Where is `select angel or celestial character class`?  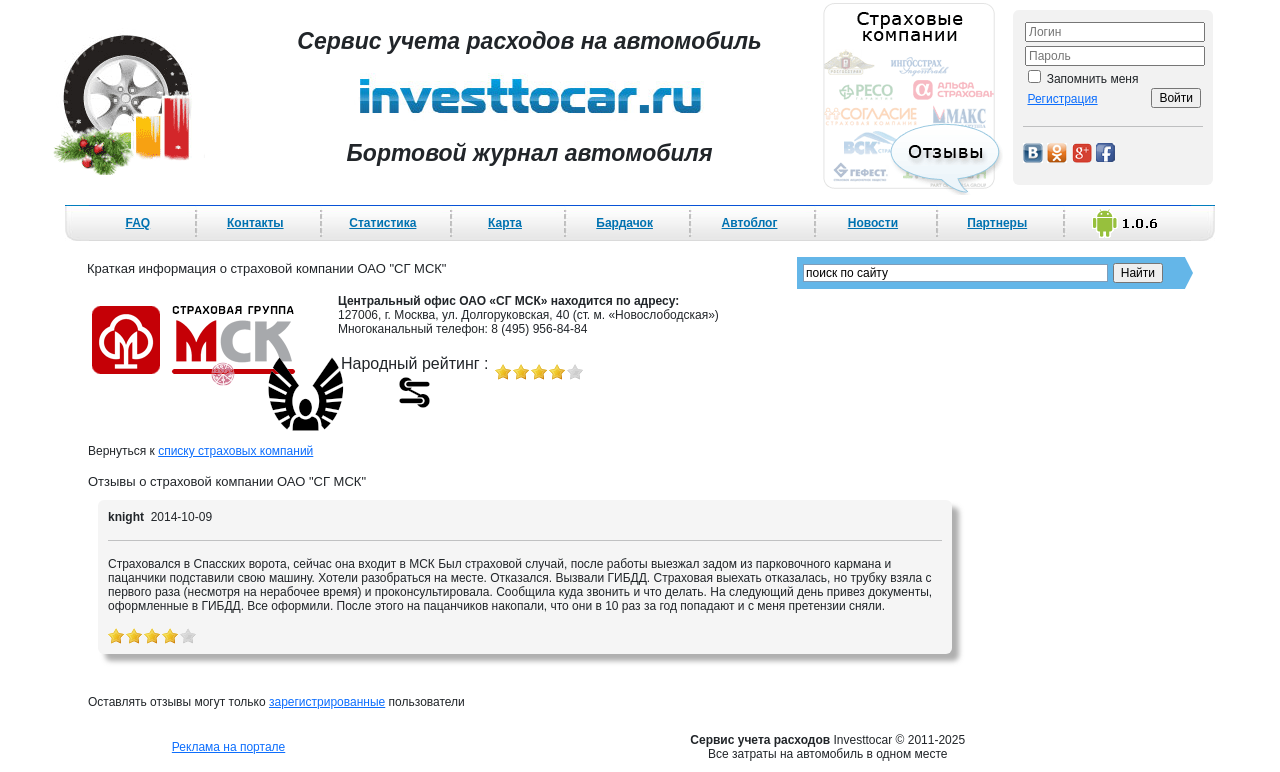 select angel or celestial character class is located at coordinates (305, 393).